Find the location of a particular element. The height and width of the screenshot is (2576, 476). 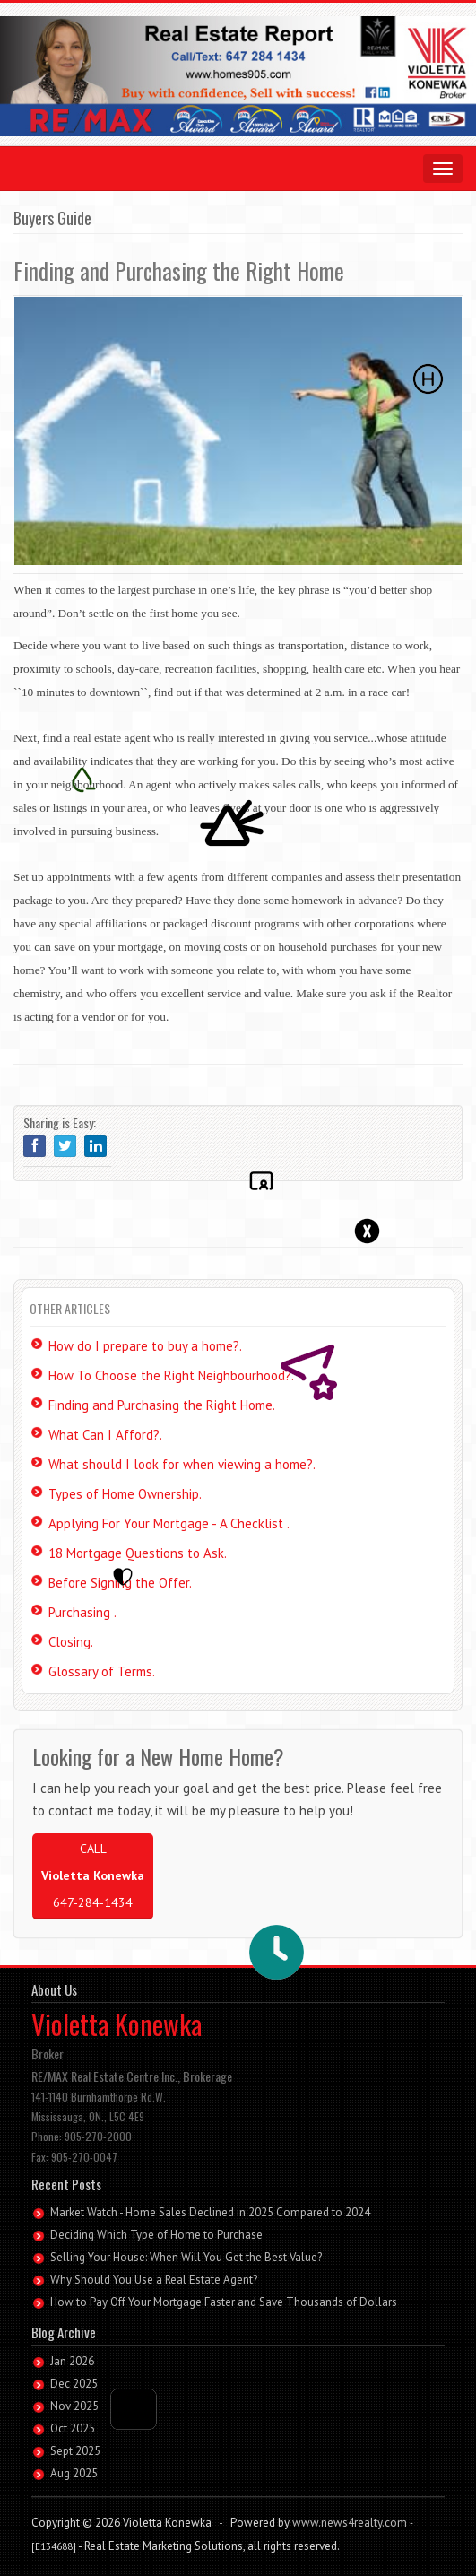

mark a location as favorite is located at coordinates (307, 1371).